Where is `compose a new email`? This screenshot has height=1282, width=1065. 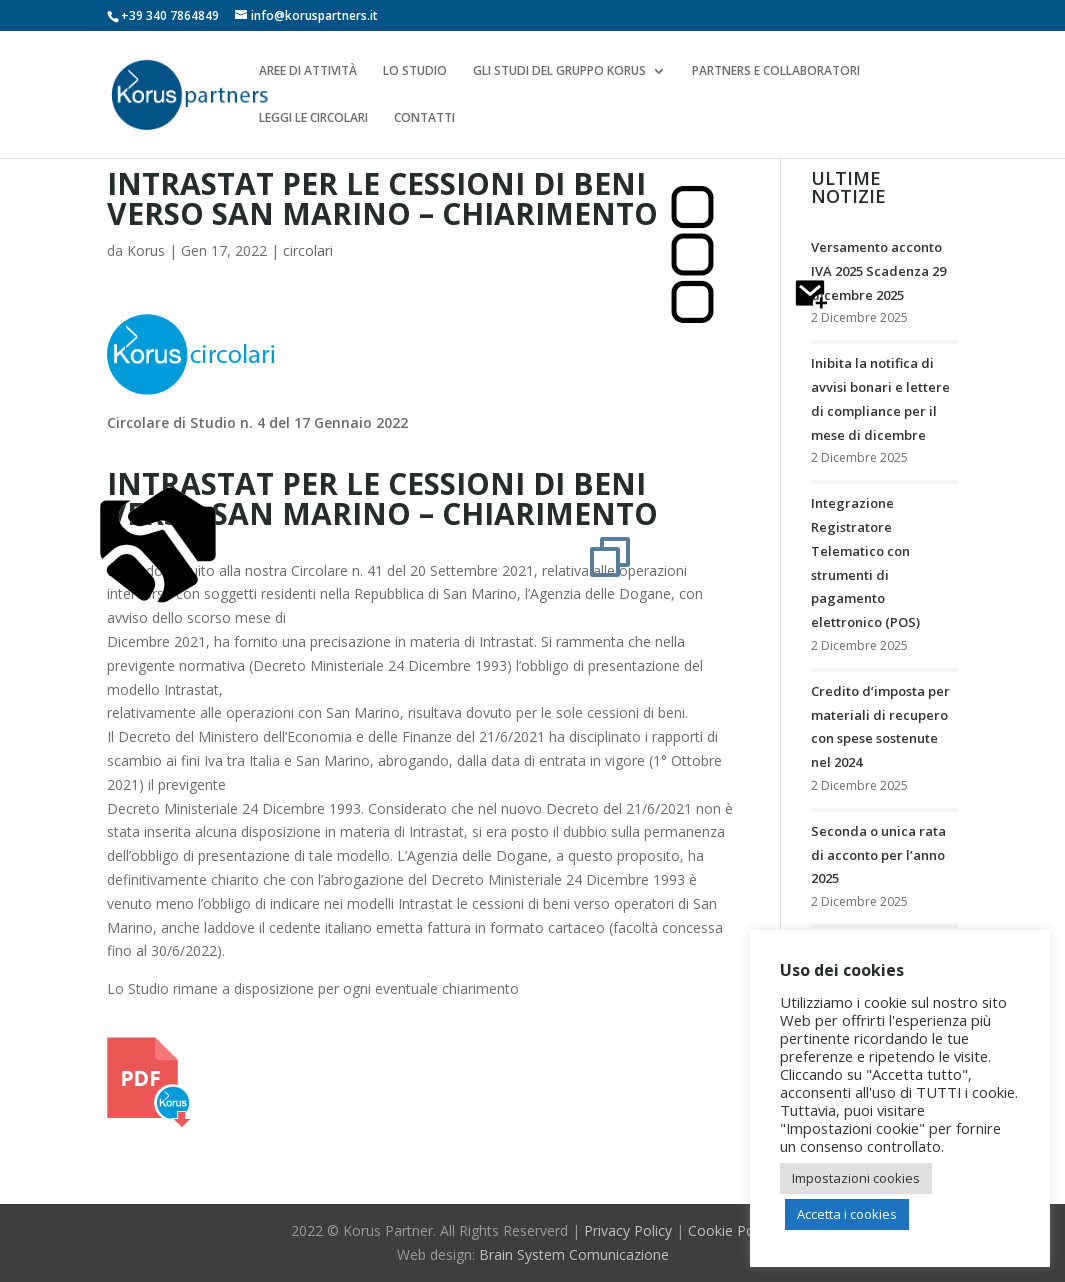
compose a new email is located at coordinates (810, 293).